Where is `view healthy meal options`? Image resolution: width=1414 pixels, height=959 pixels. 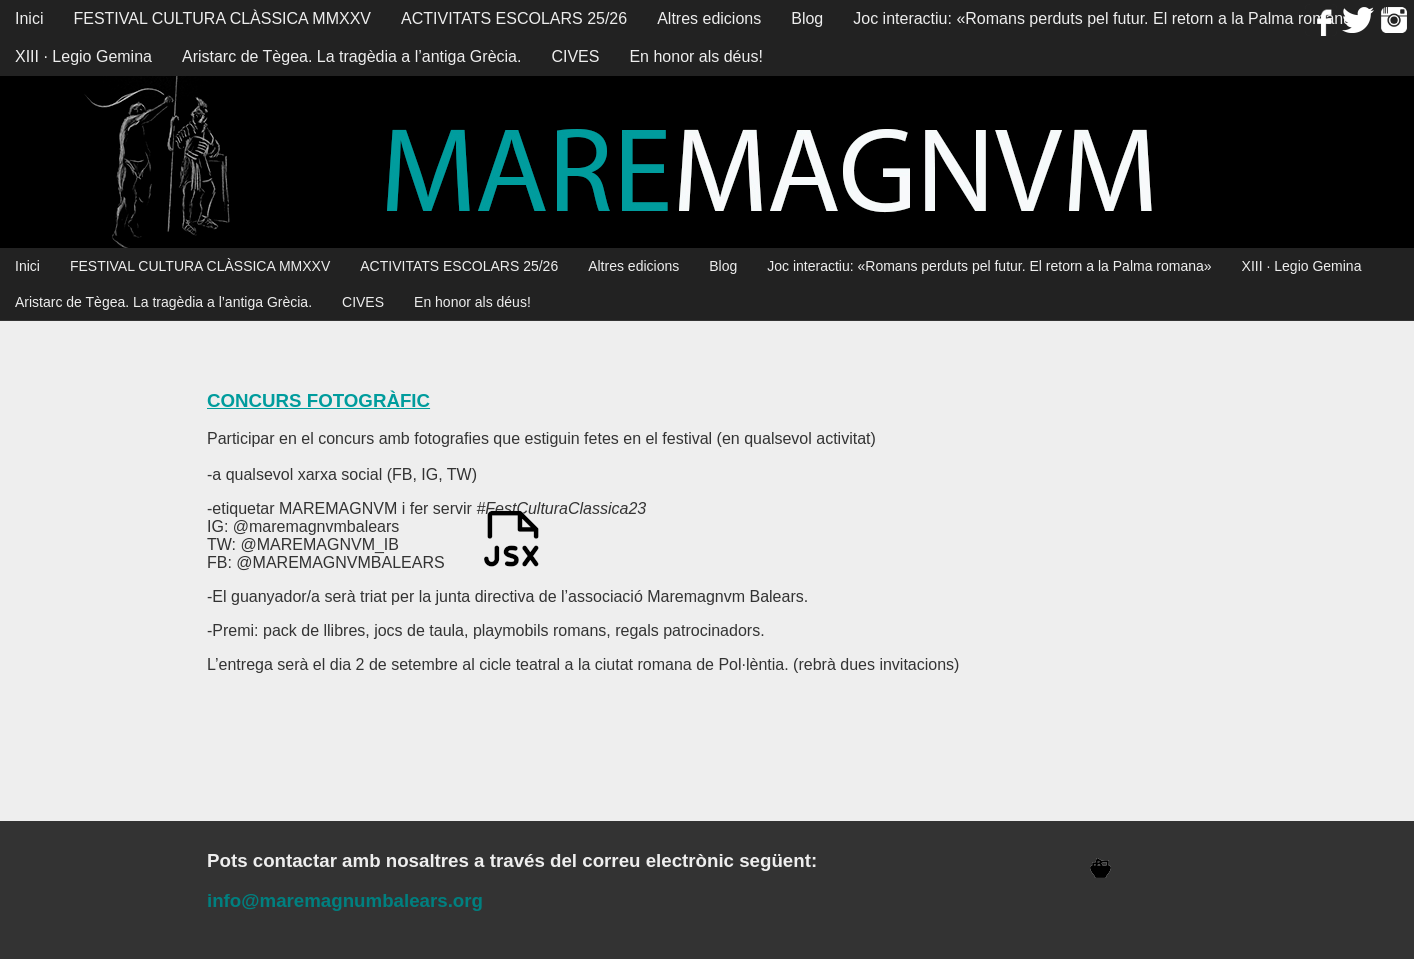
view healthy meal options is located at coordinates (1100, 867).